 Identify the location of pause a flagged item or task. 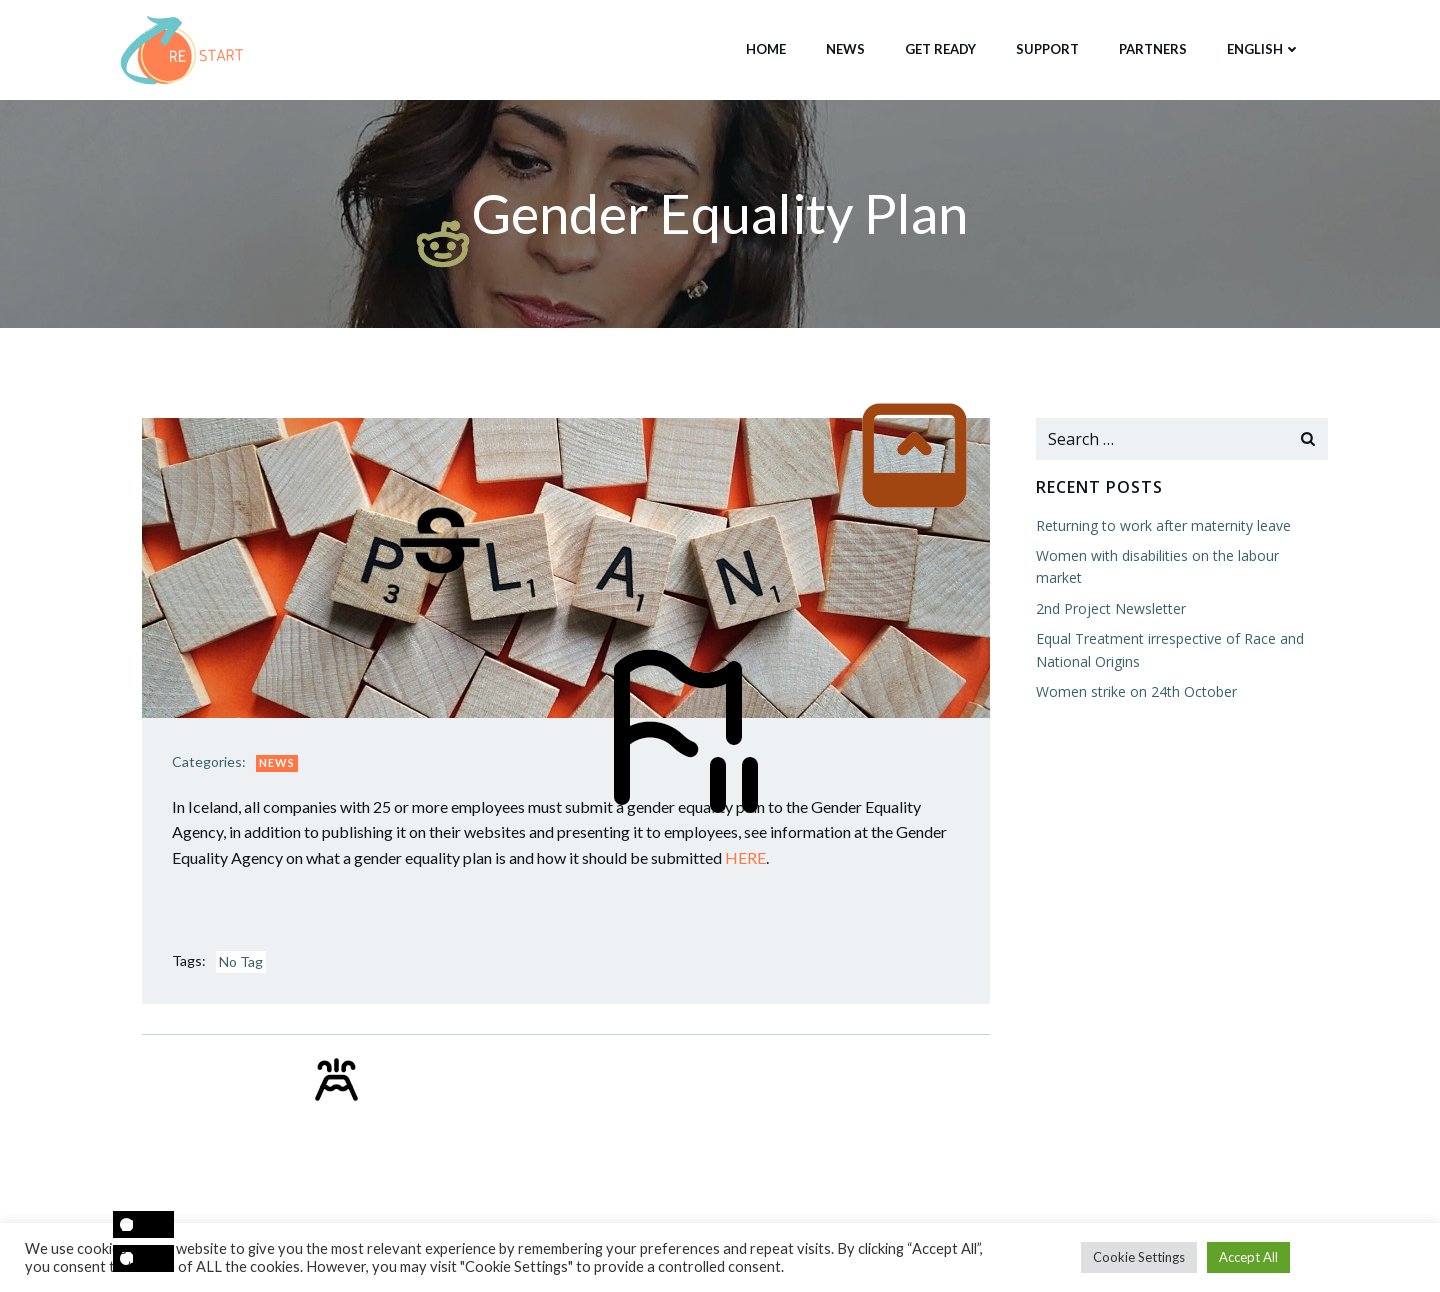
(678, 725).